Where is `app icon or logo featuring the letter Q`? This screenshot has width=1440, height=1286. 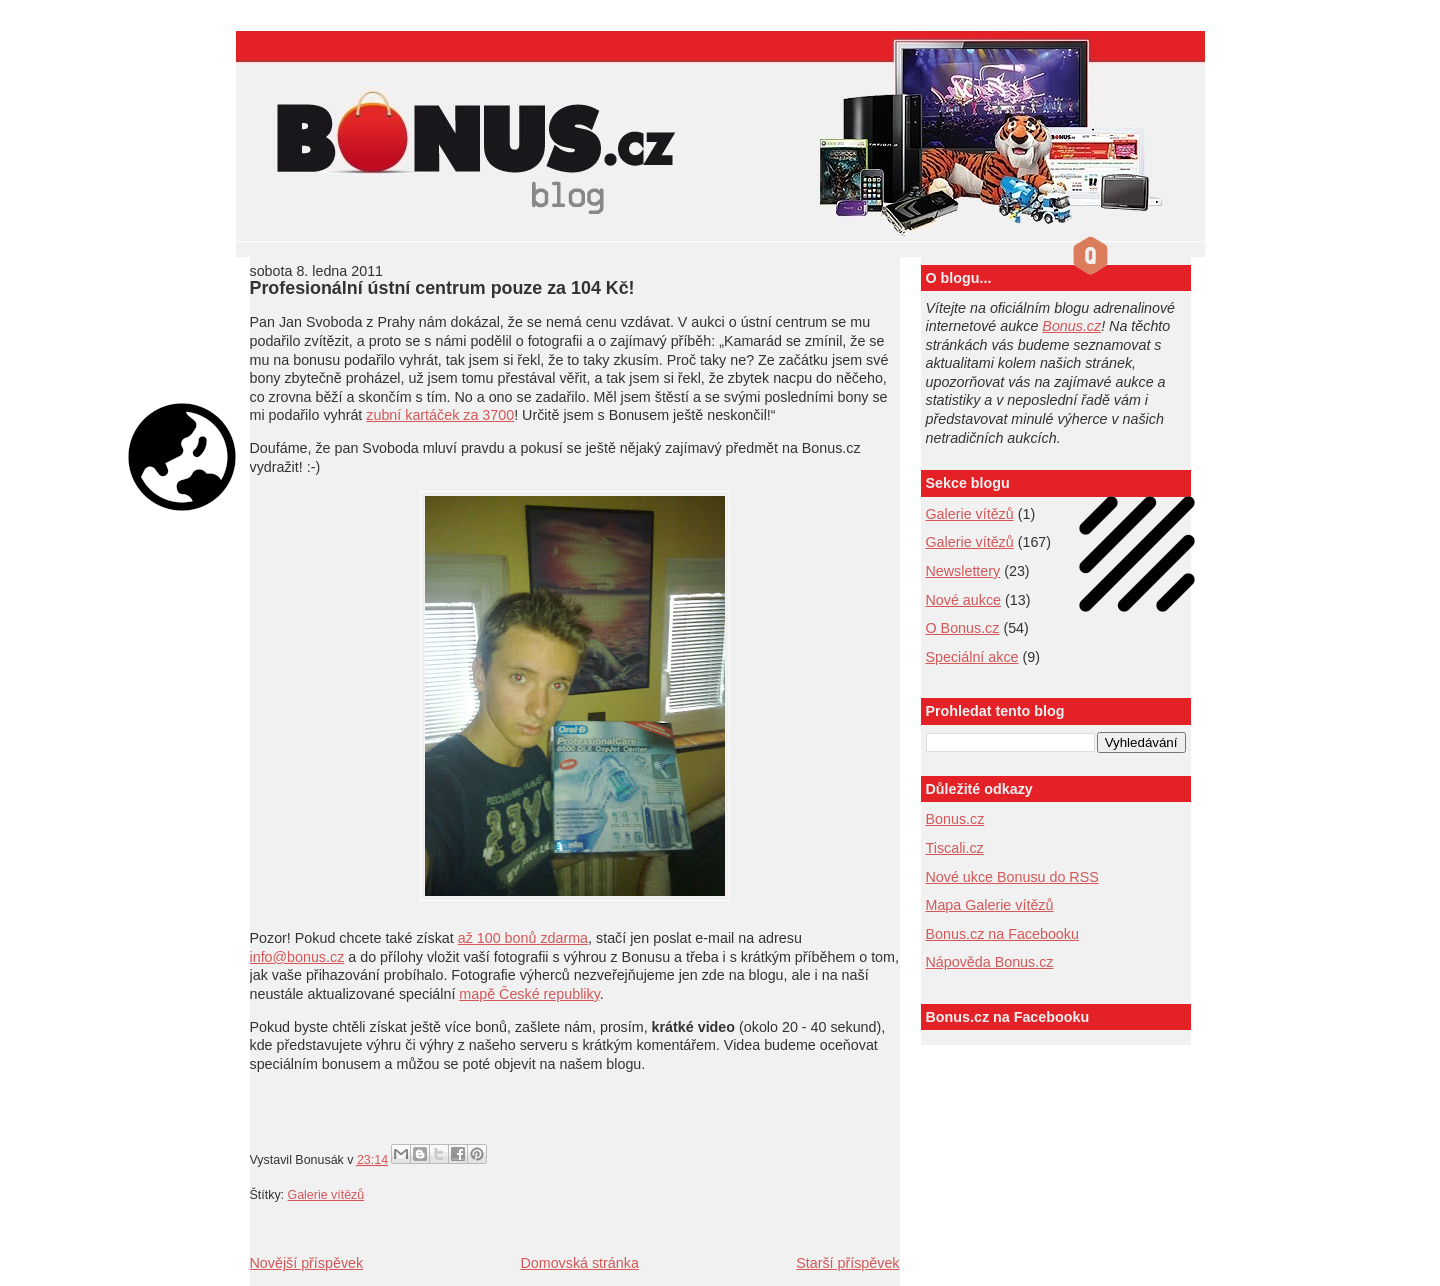
app icon or logo featuring the letter Q is located at coordinates (1090, 255).